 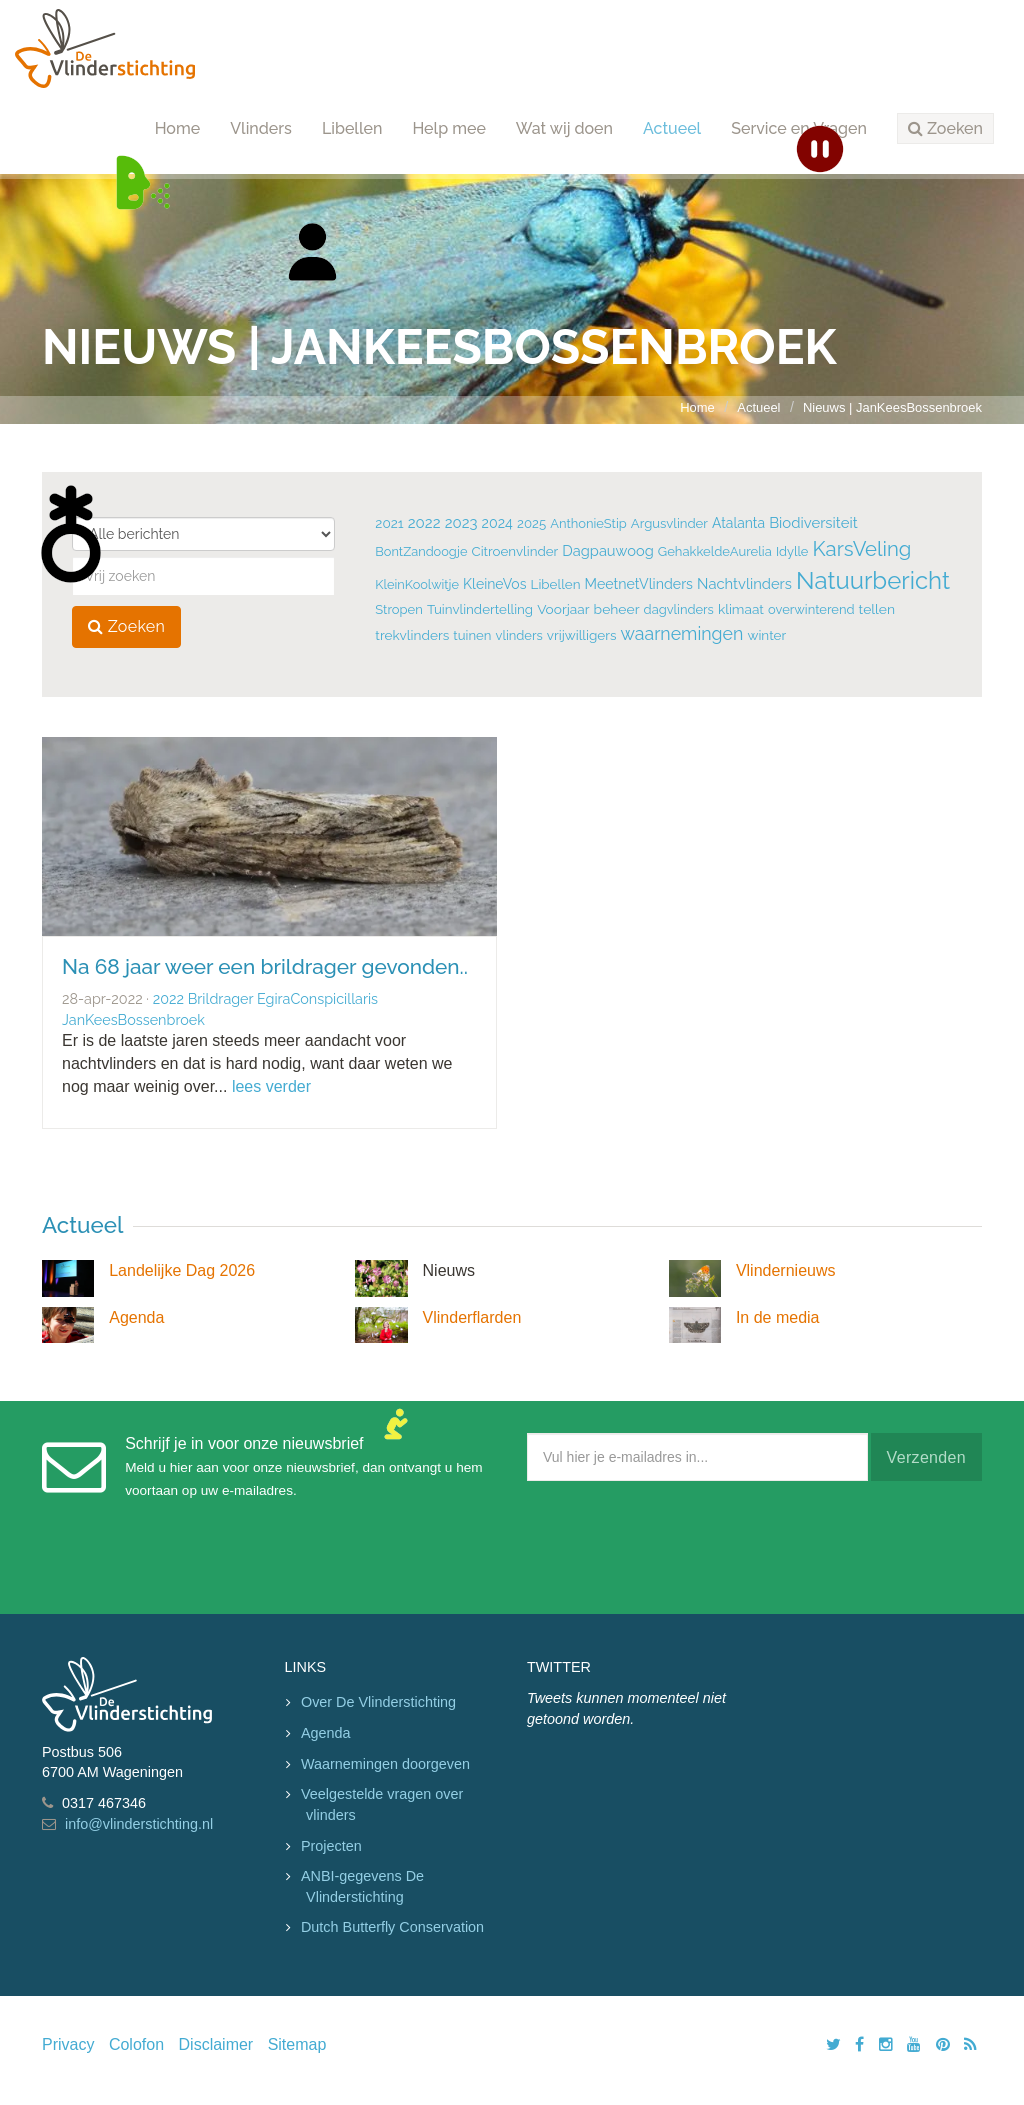 I want to click on indicates non-binary gender identity option, so click(x=71, y=534).